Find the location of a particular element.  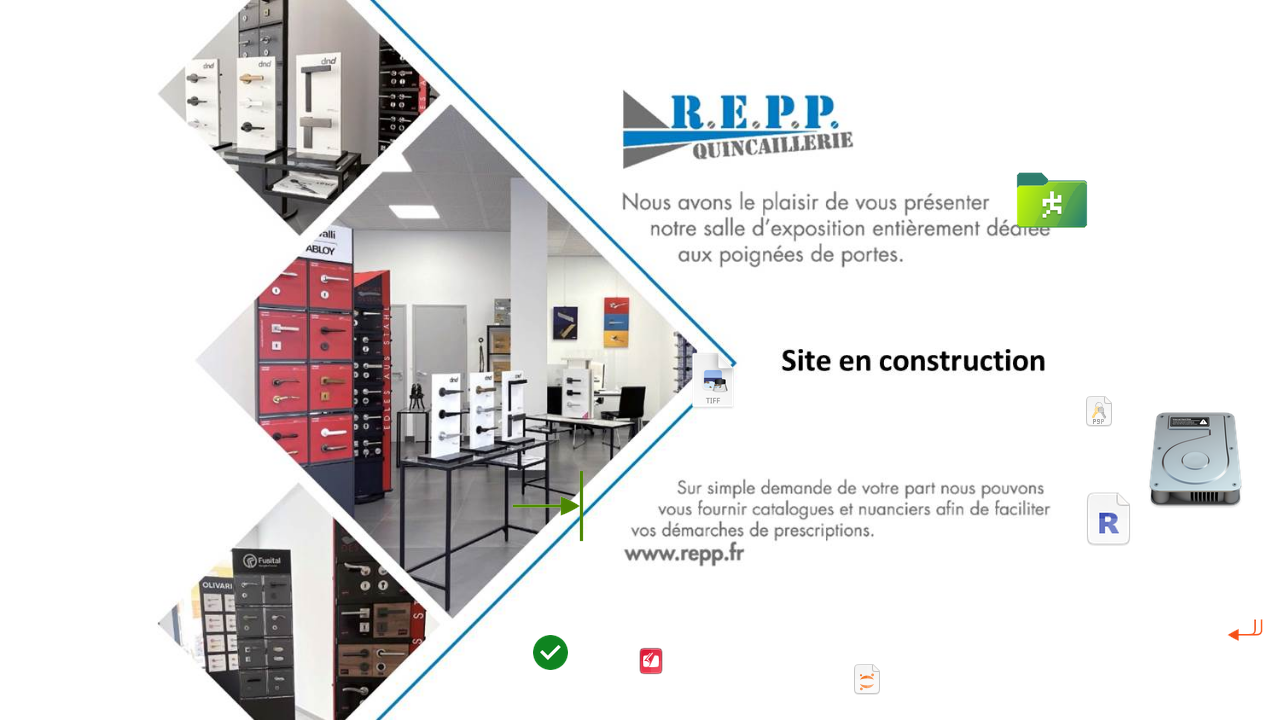

mark item as complete is located at coordinates (550, 652).